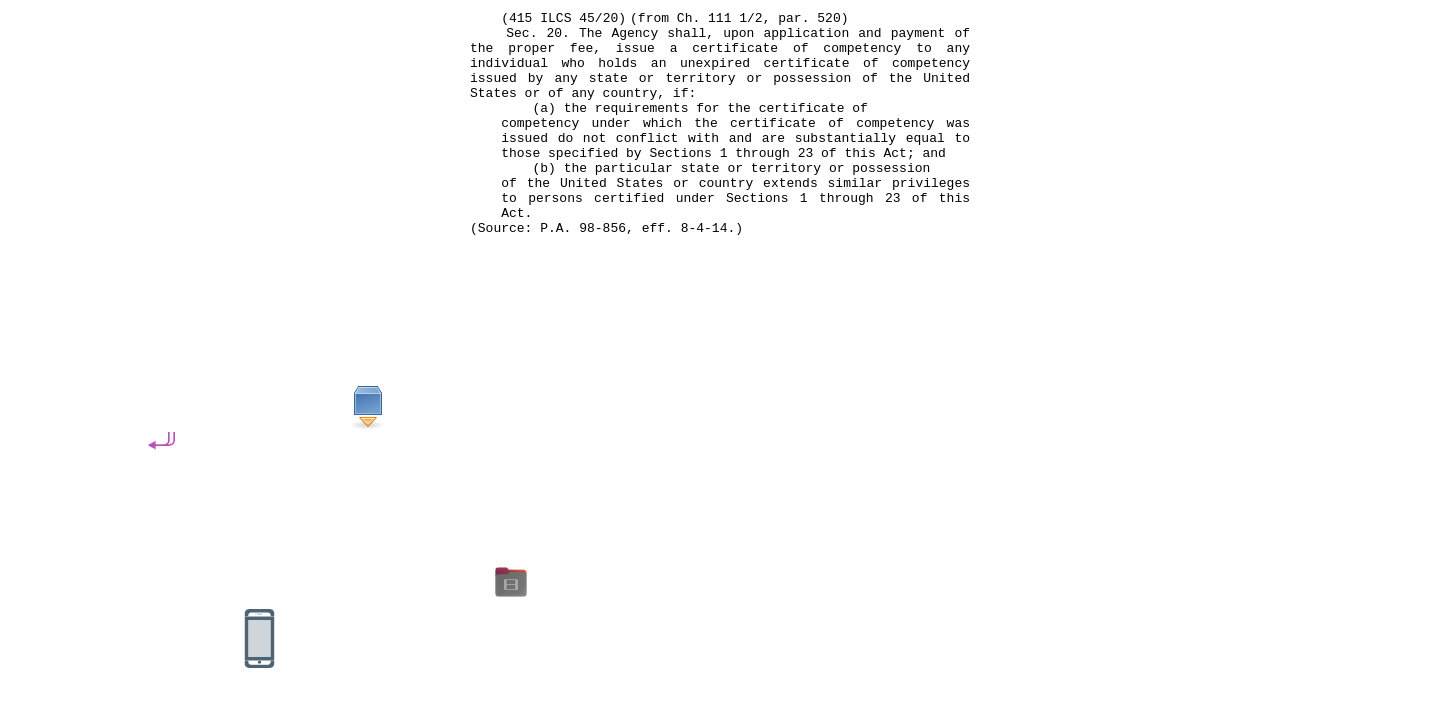 The width and height of the screenshot is (1440, 720). I want to click on reply to all recipients of an email, so click(161, 439).